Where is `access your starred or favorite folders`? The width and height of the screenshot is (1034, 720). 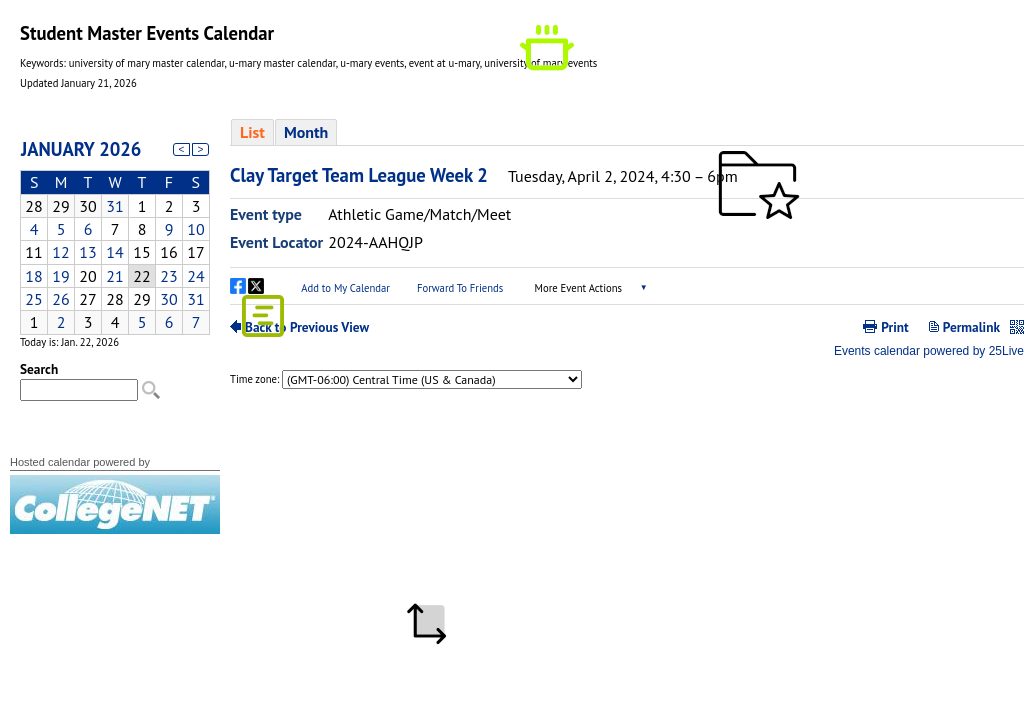 access your starred or favorite folders is located at coordinates (757, 183).